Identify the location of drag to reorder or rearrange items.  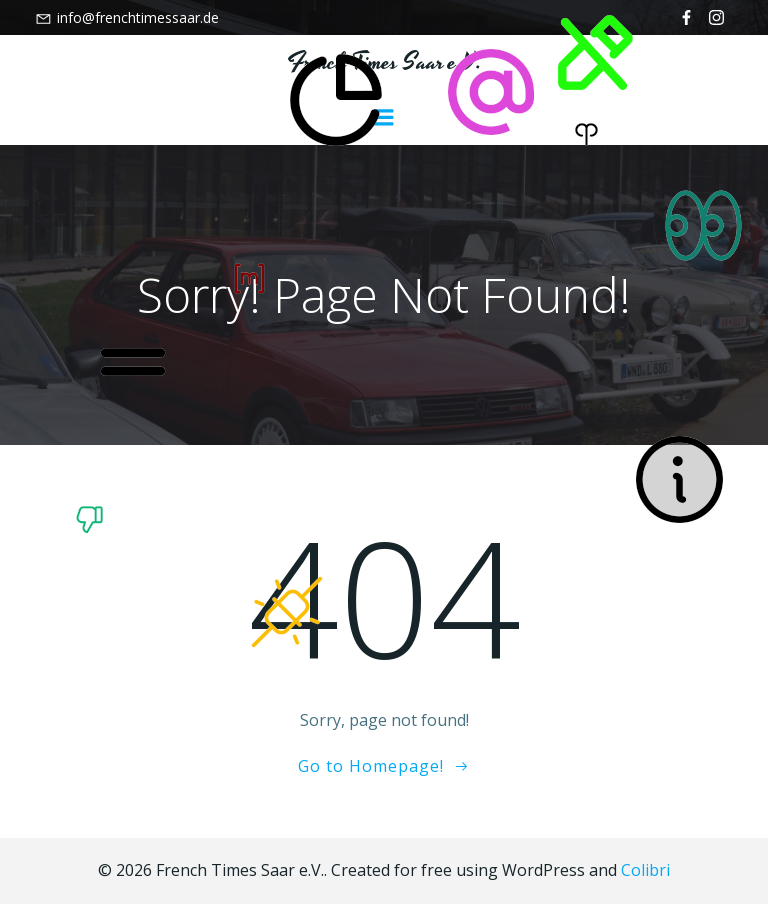
(133, 362).